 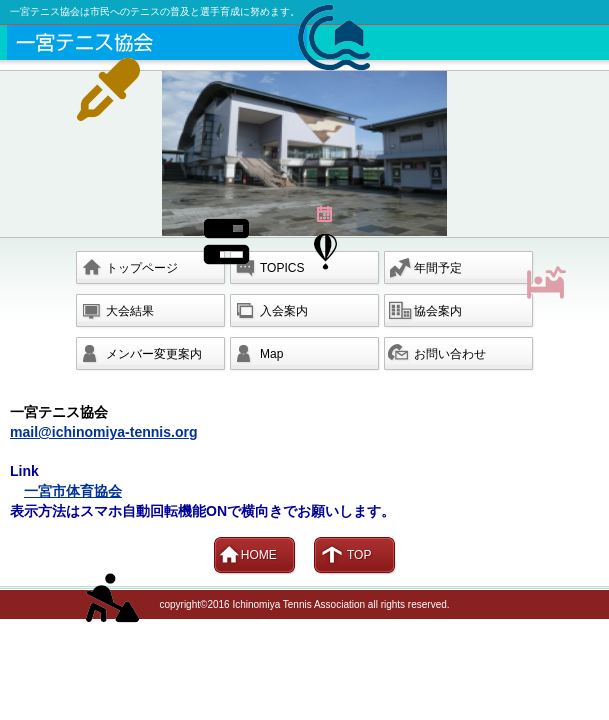 What do you see at coordinates (325, 251) in the screenshot?
I see `fly.io logo - cloud hosting and deployment platform` at bounding box center [325, 251].